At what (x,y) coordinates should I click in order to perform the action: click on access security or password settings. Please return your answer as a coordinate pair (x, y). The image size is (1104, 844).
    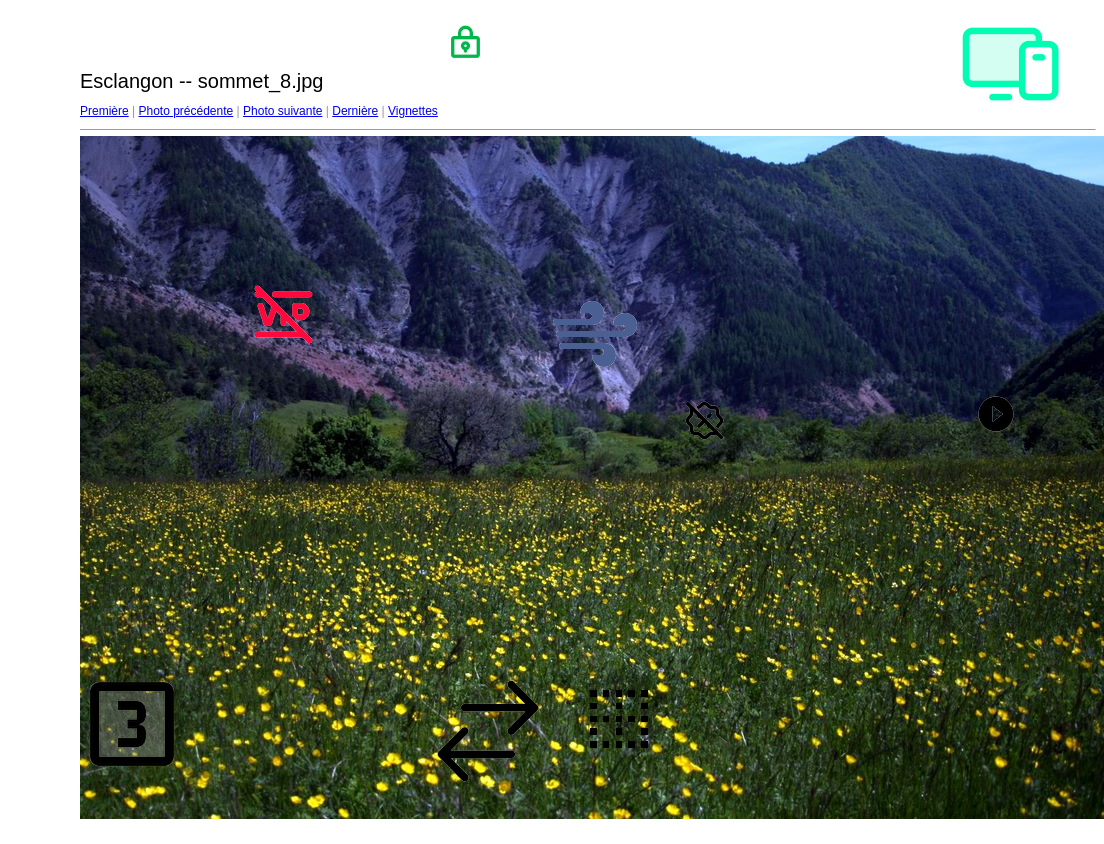
    Looking at the image, I should click on (465, 43).